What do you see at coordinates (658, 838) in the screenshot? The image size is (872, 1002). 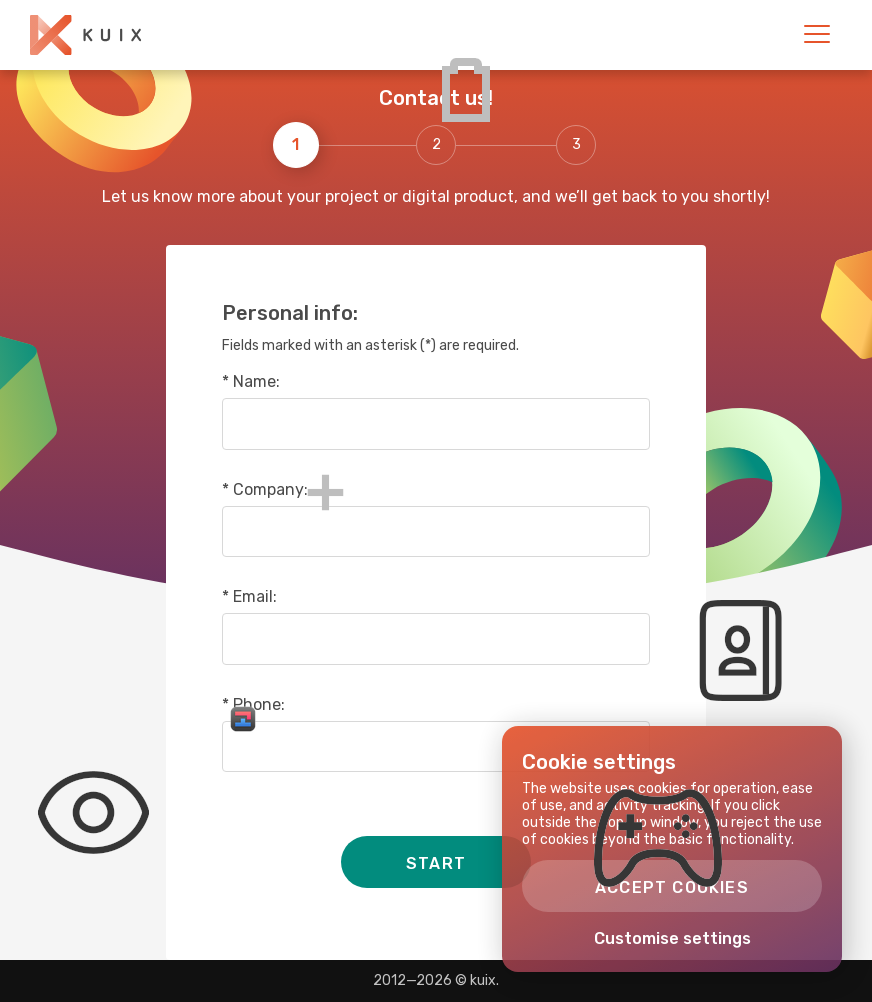 I see `access games and gaming applications` at bounding box center [658, 838].